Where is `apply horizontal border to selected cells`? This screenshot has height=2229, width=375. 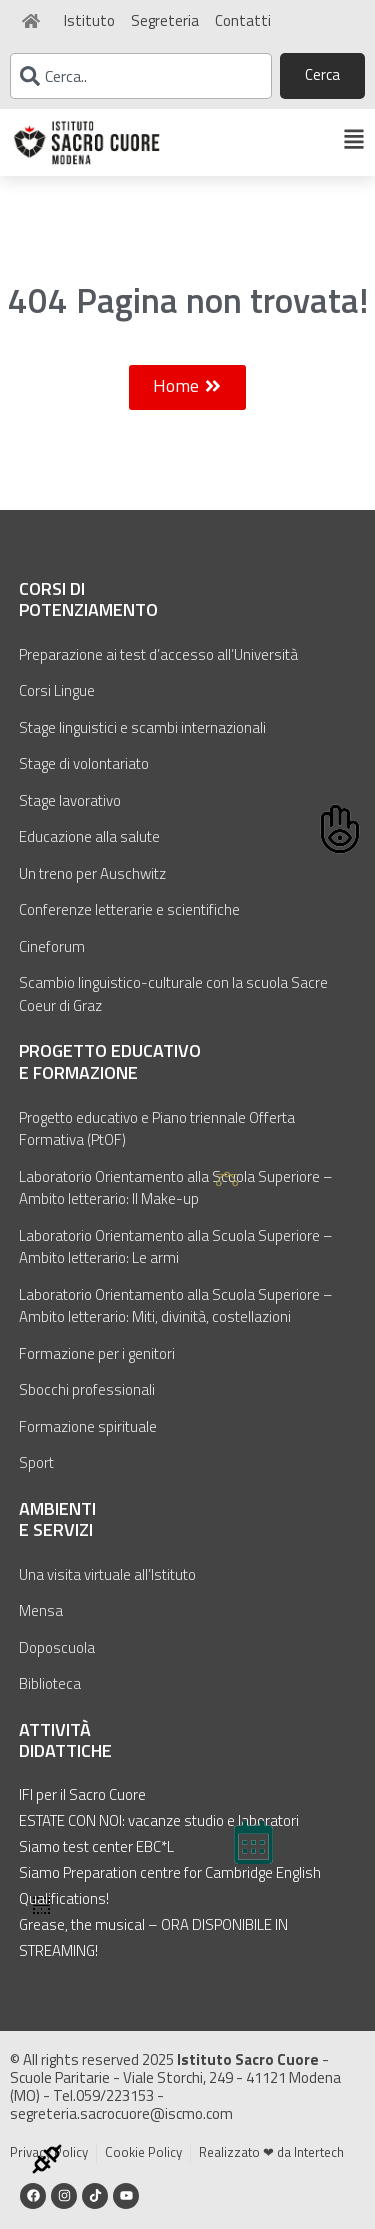
apply horizontal border to selected cells is located at coordinates (41, 1905).